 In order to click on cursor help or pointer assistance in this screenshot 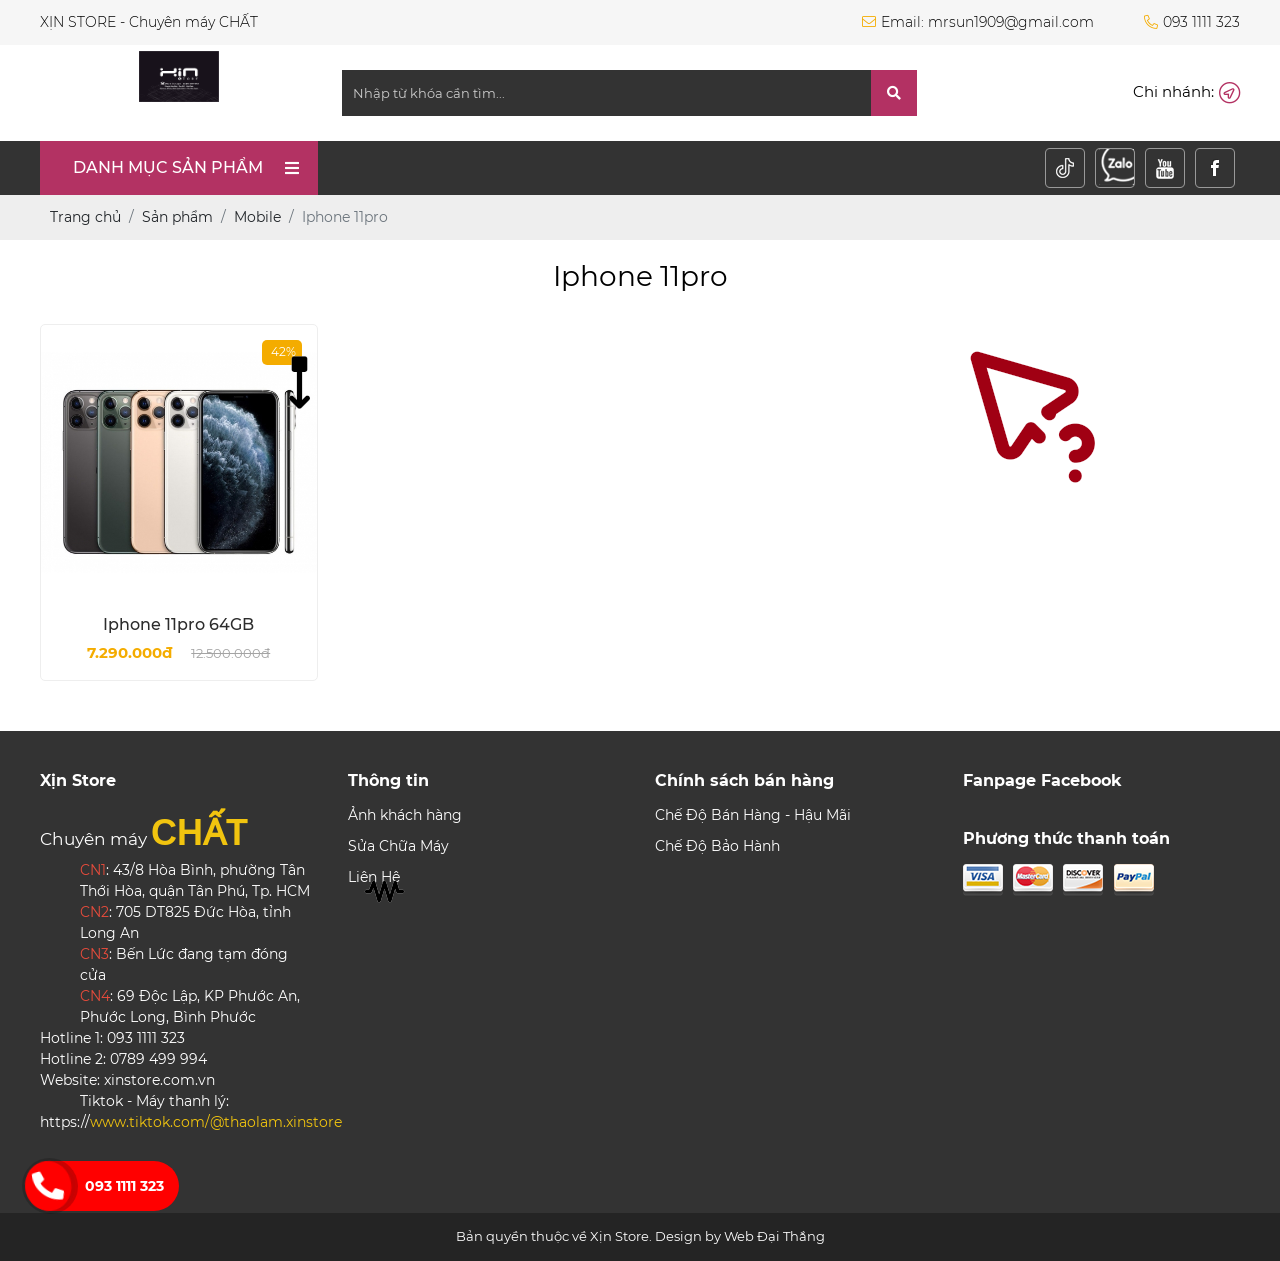, I will do `click(1029, 410)`.